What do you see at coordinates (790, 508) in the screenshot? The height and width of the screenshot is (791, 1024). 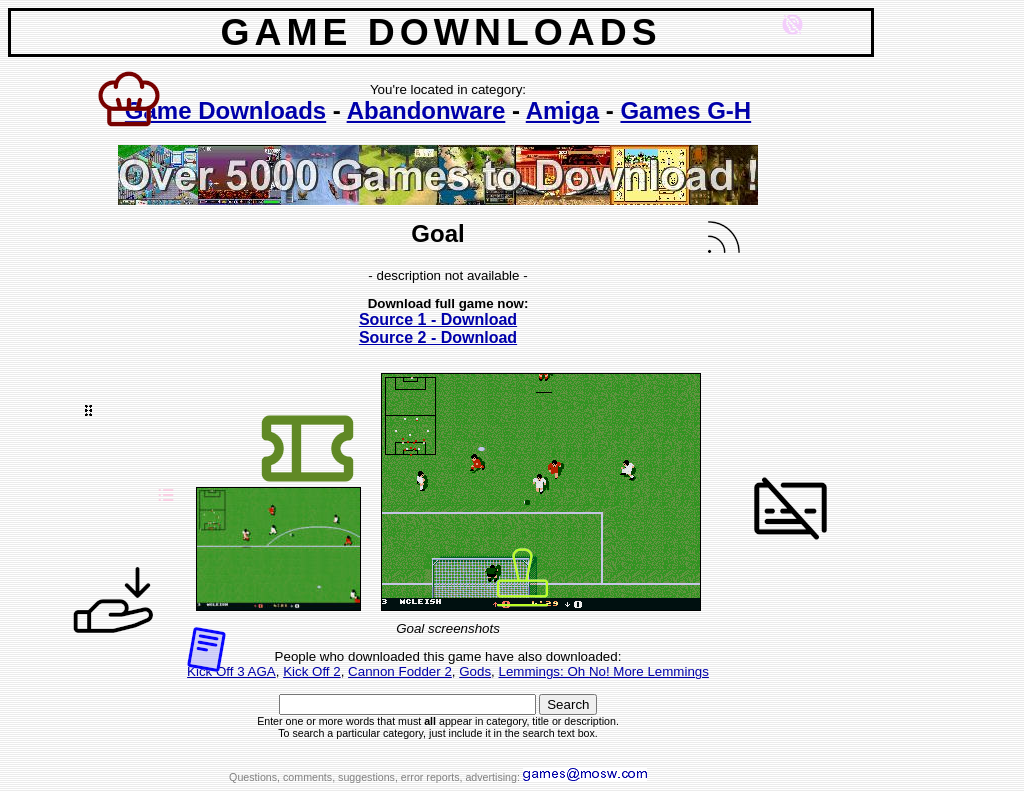 I see `disable subtitles or closed captions` at bounding box center [790, 508].